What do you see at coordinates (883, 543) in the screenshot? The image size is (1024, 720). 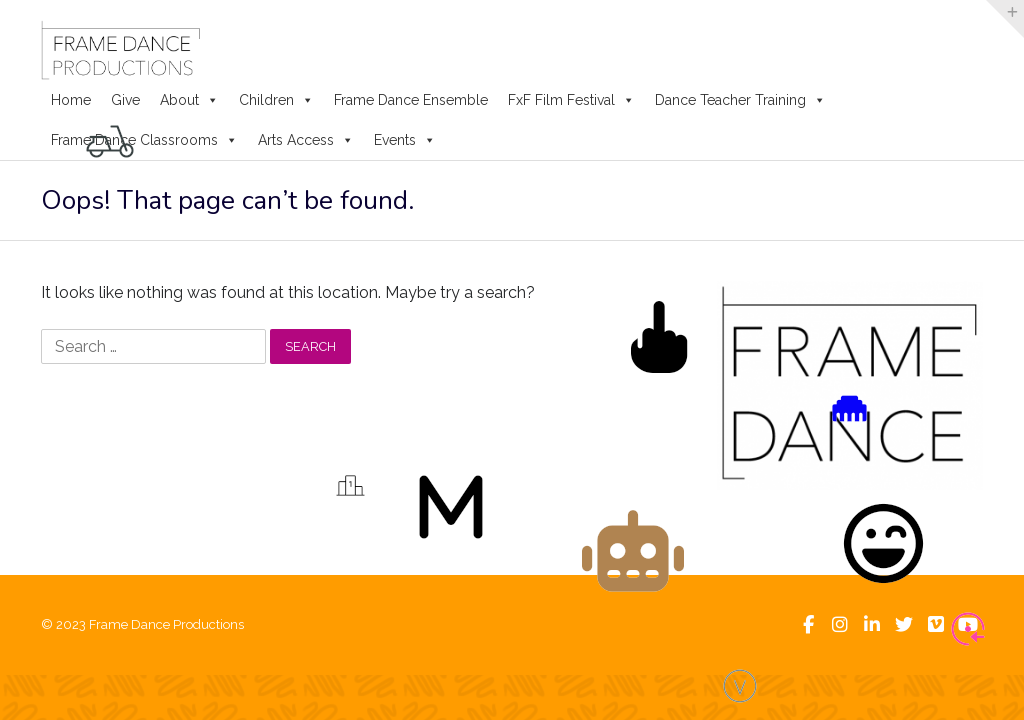 I see `add a playful reaction to a message` at bounding box center [883, 543].